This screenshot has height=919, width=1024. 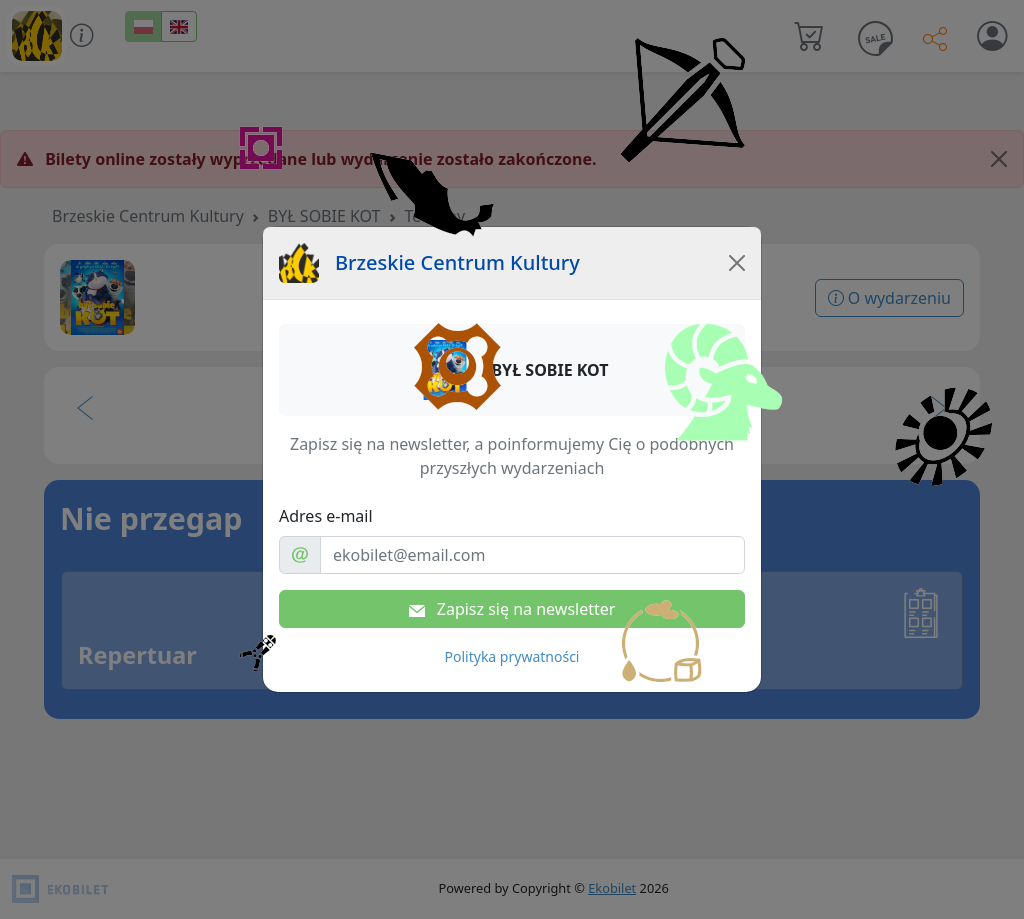 I want to click on bolt cutter tool item in game inventory, so click(x=258, y=653).